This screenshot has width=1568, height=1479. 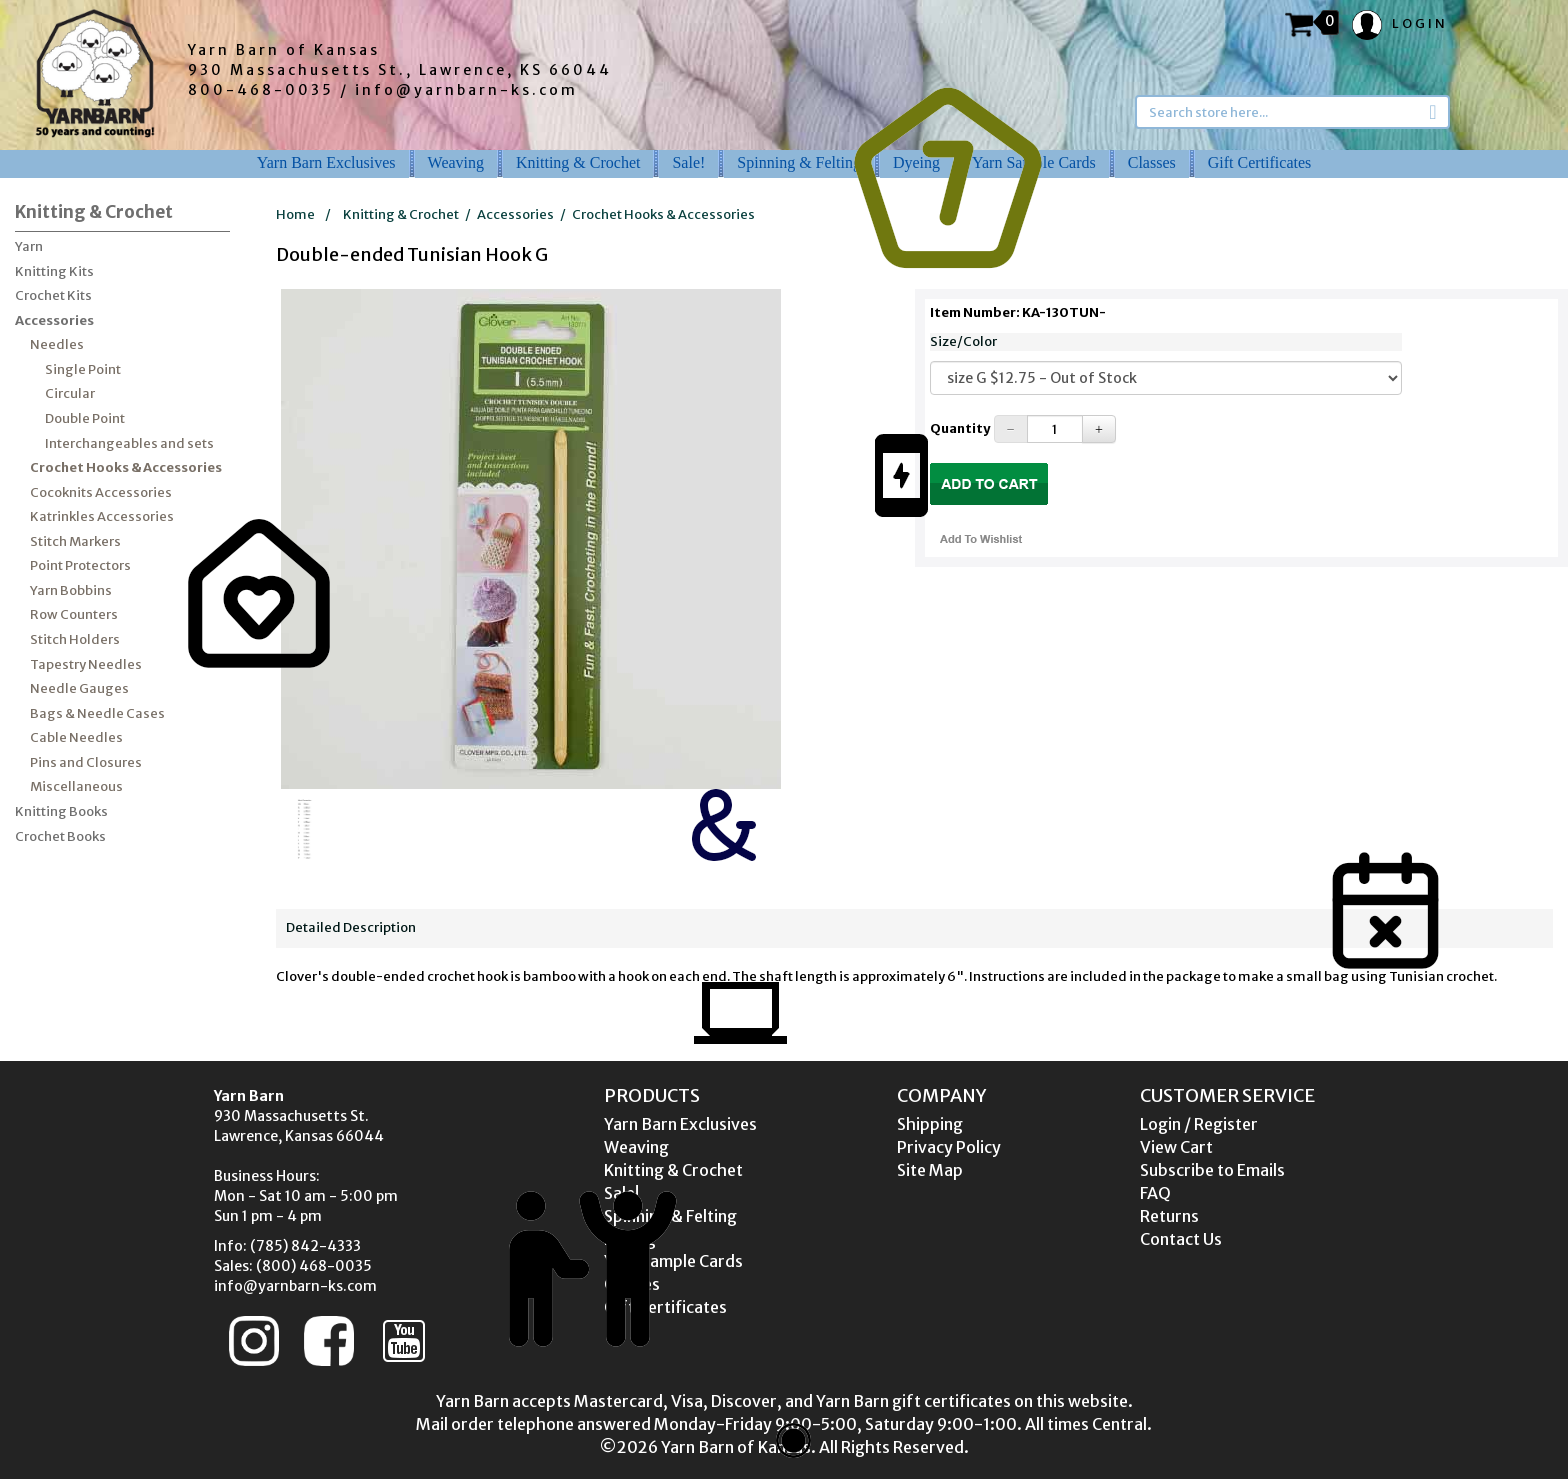 I want to click on report a robbery or theft incident, so click(x=594, y=1269).